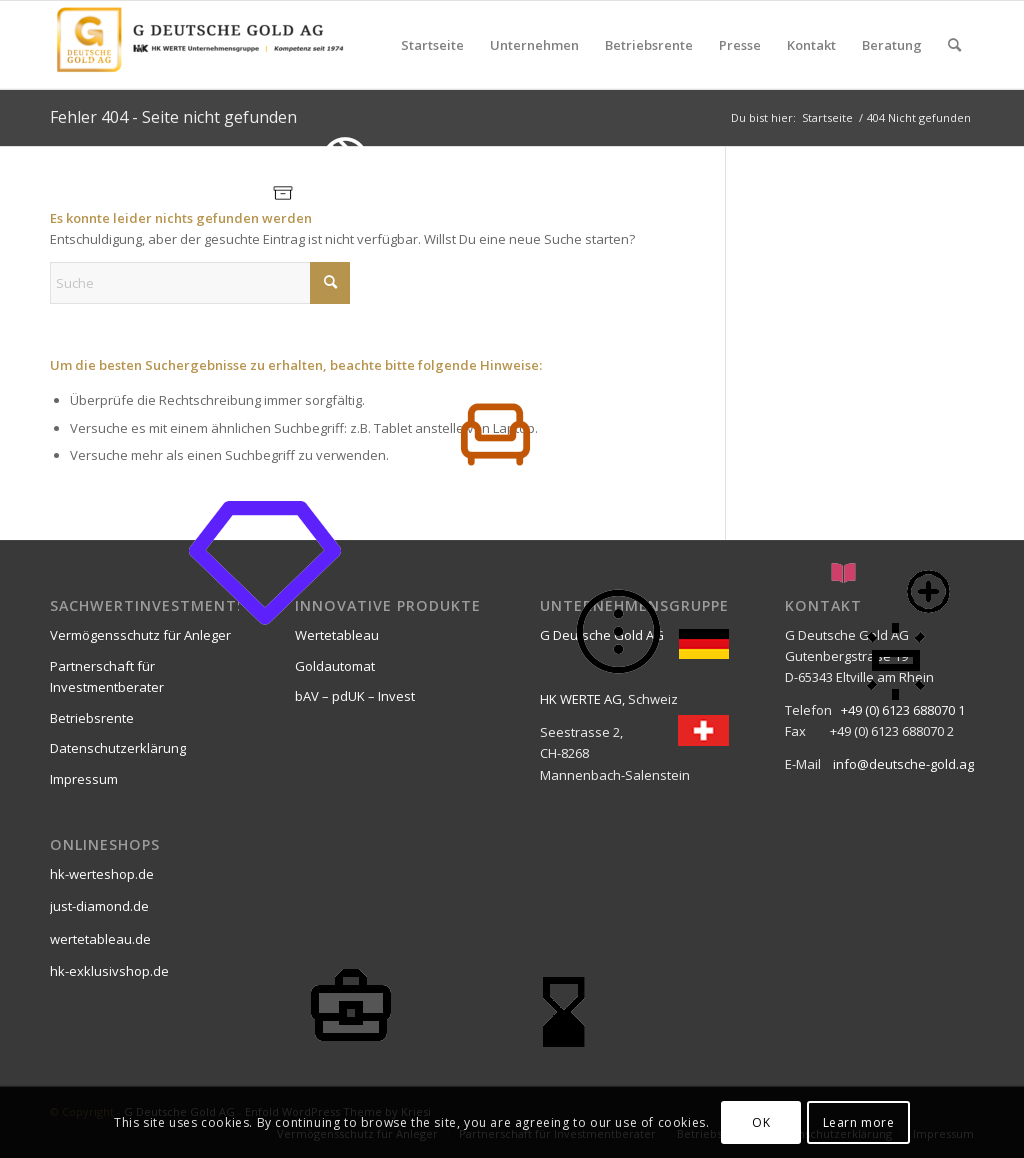 This screenshot has height=1158, width=1024. I want to click on archive selected items, so click(283, 193).